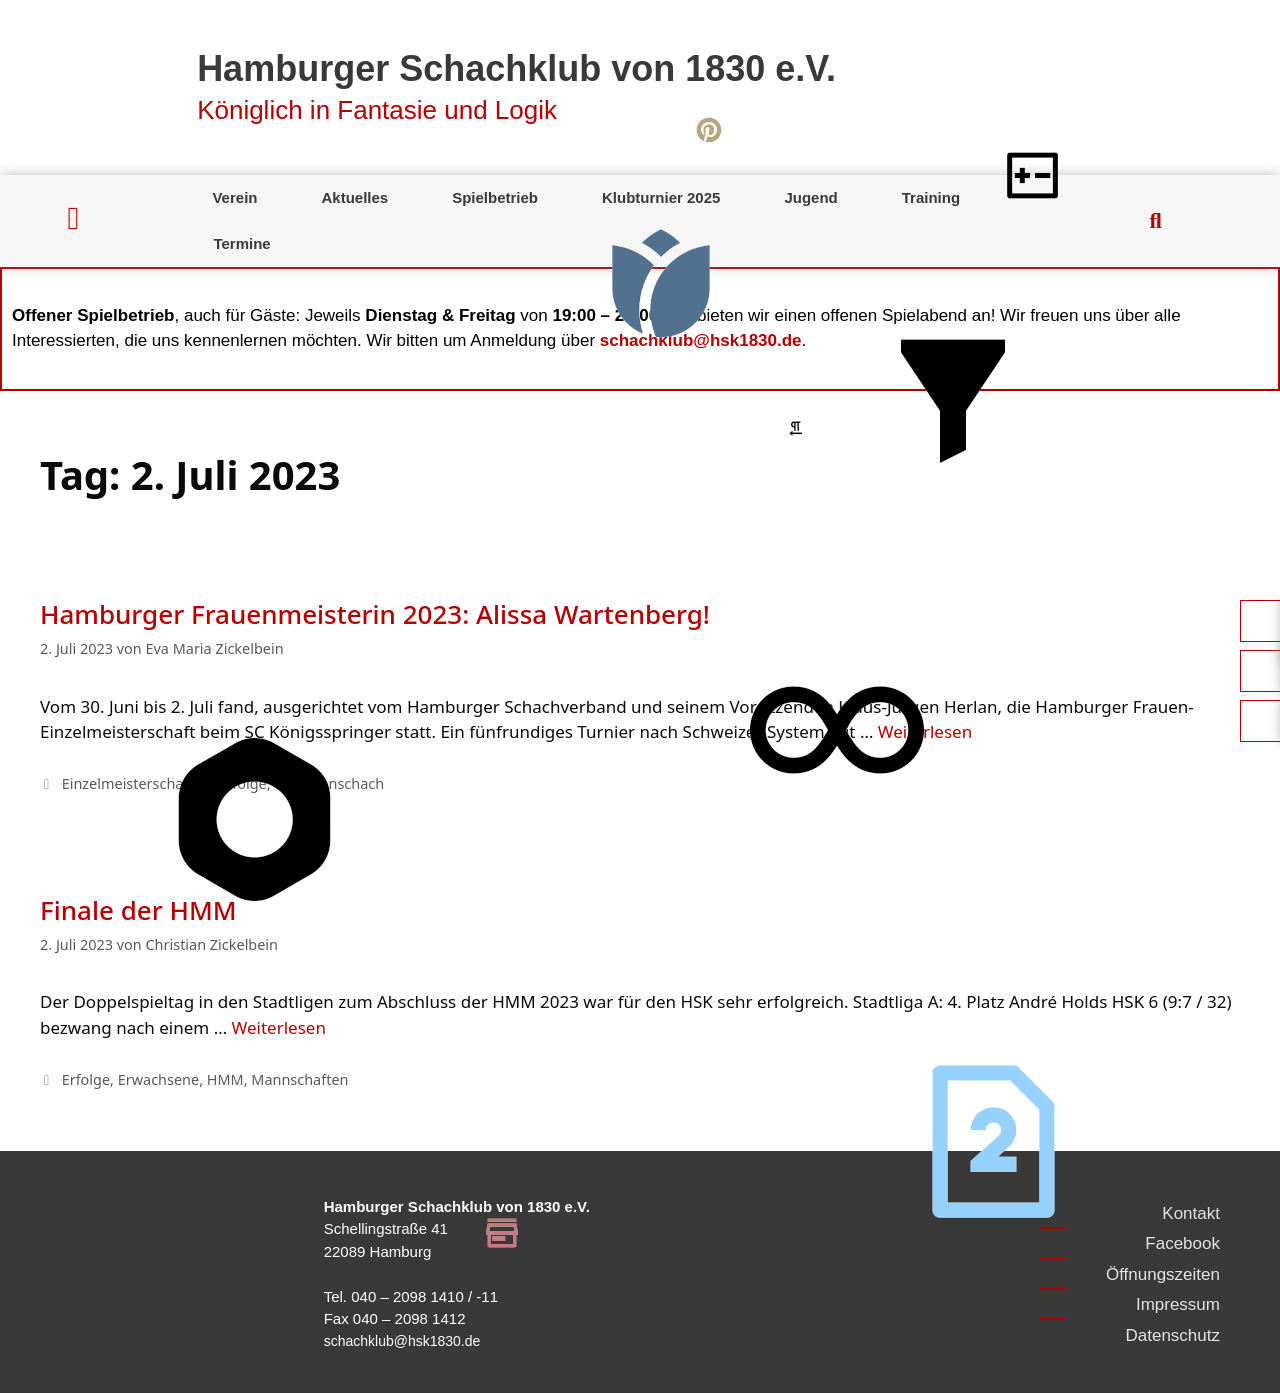 Image resolution: width=1280 pixels, height=1394 pixels. What do you see at coordinates (837, 730) in the screenshot?
I see `indicates unlimited or infinite content` at bounding box center [837, 730].